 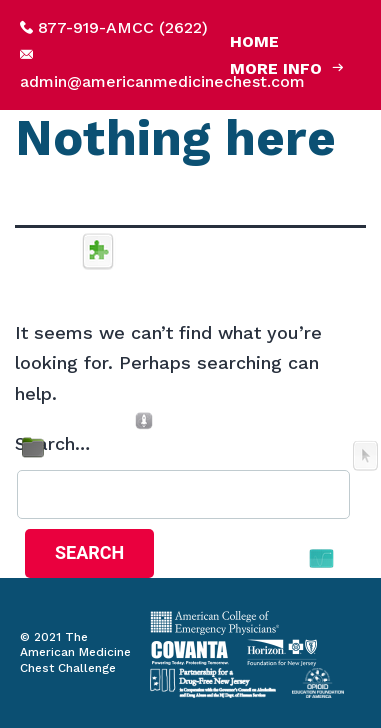 What do you see at coordinates (321, 558) in the screenshot?
I see `open GNOME Usage system monitor app` at bounding box center [321, 558].